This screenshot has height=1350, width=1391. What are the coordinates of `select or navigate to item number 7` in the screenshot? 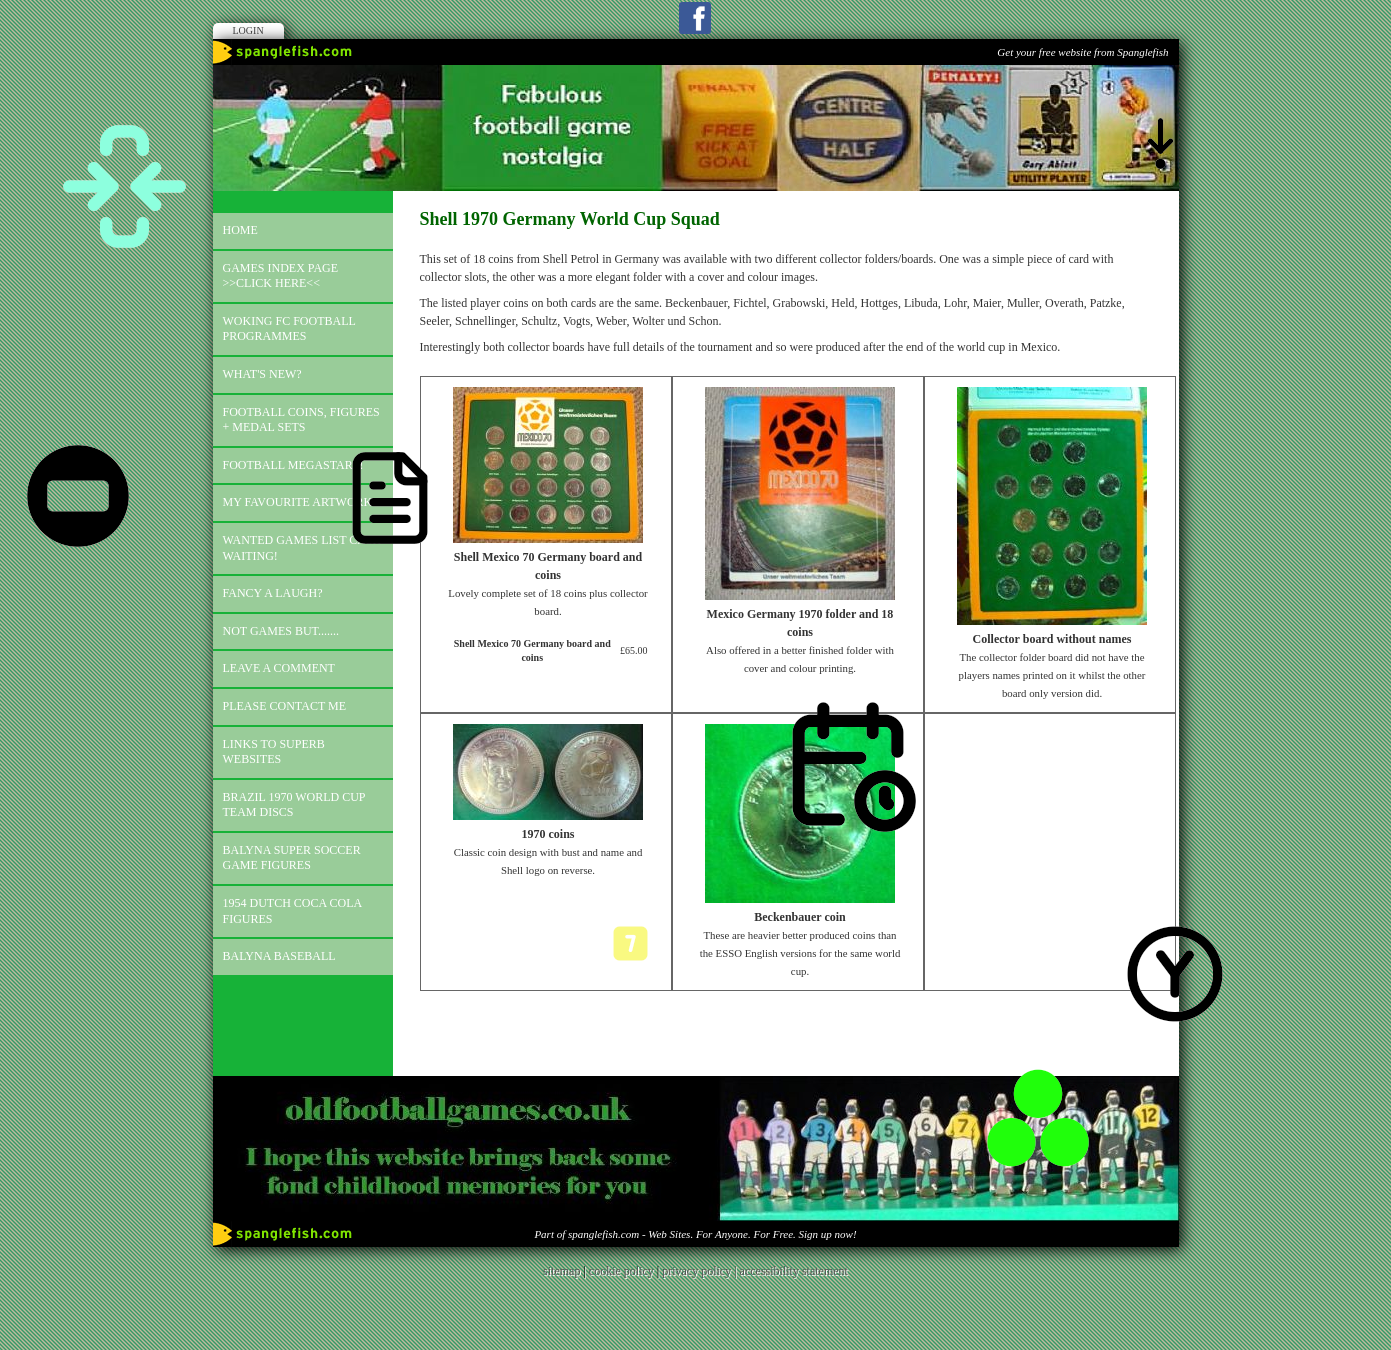 It's located at (630, 943).